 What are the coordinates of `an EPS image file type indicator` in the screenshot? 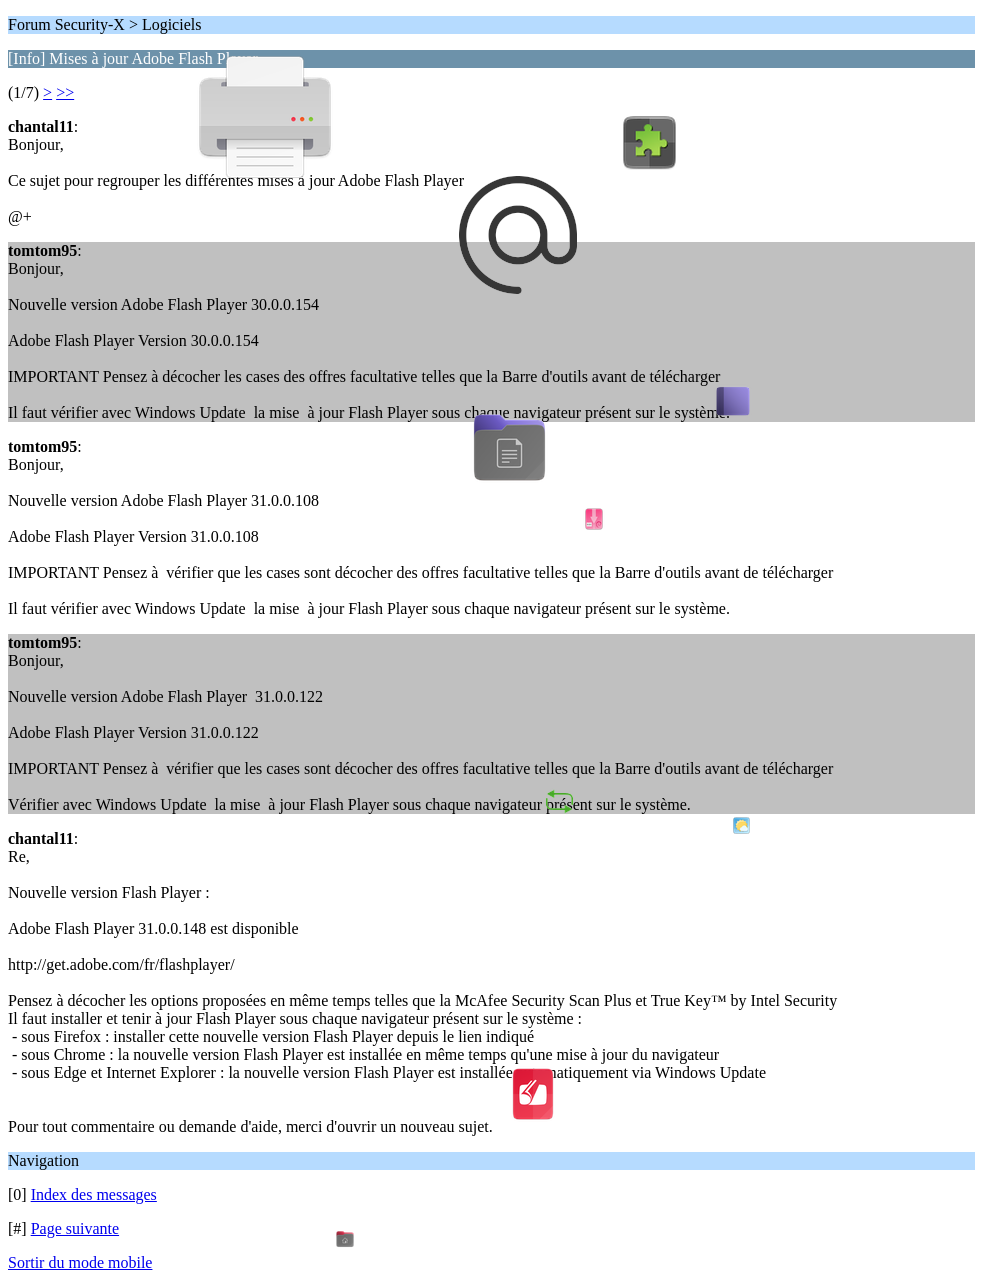 It's located at (533, 1094).